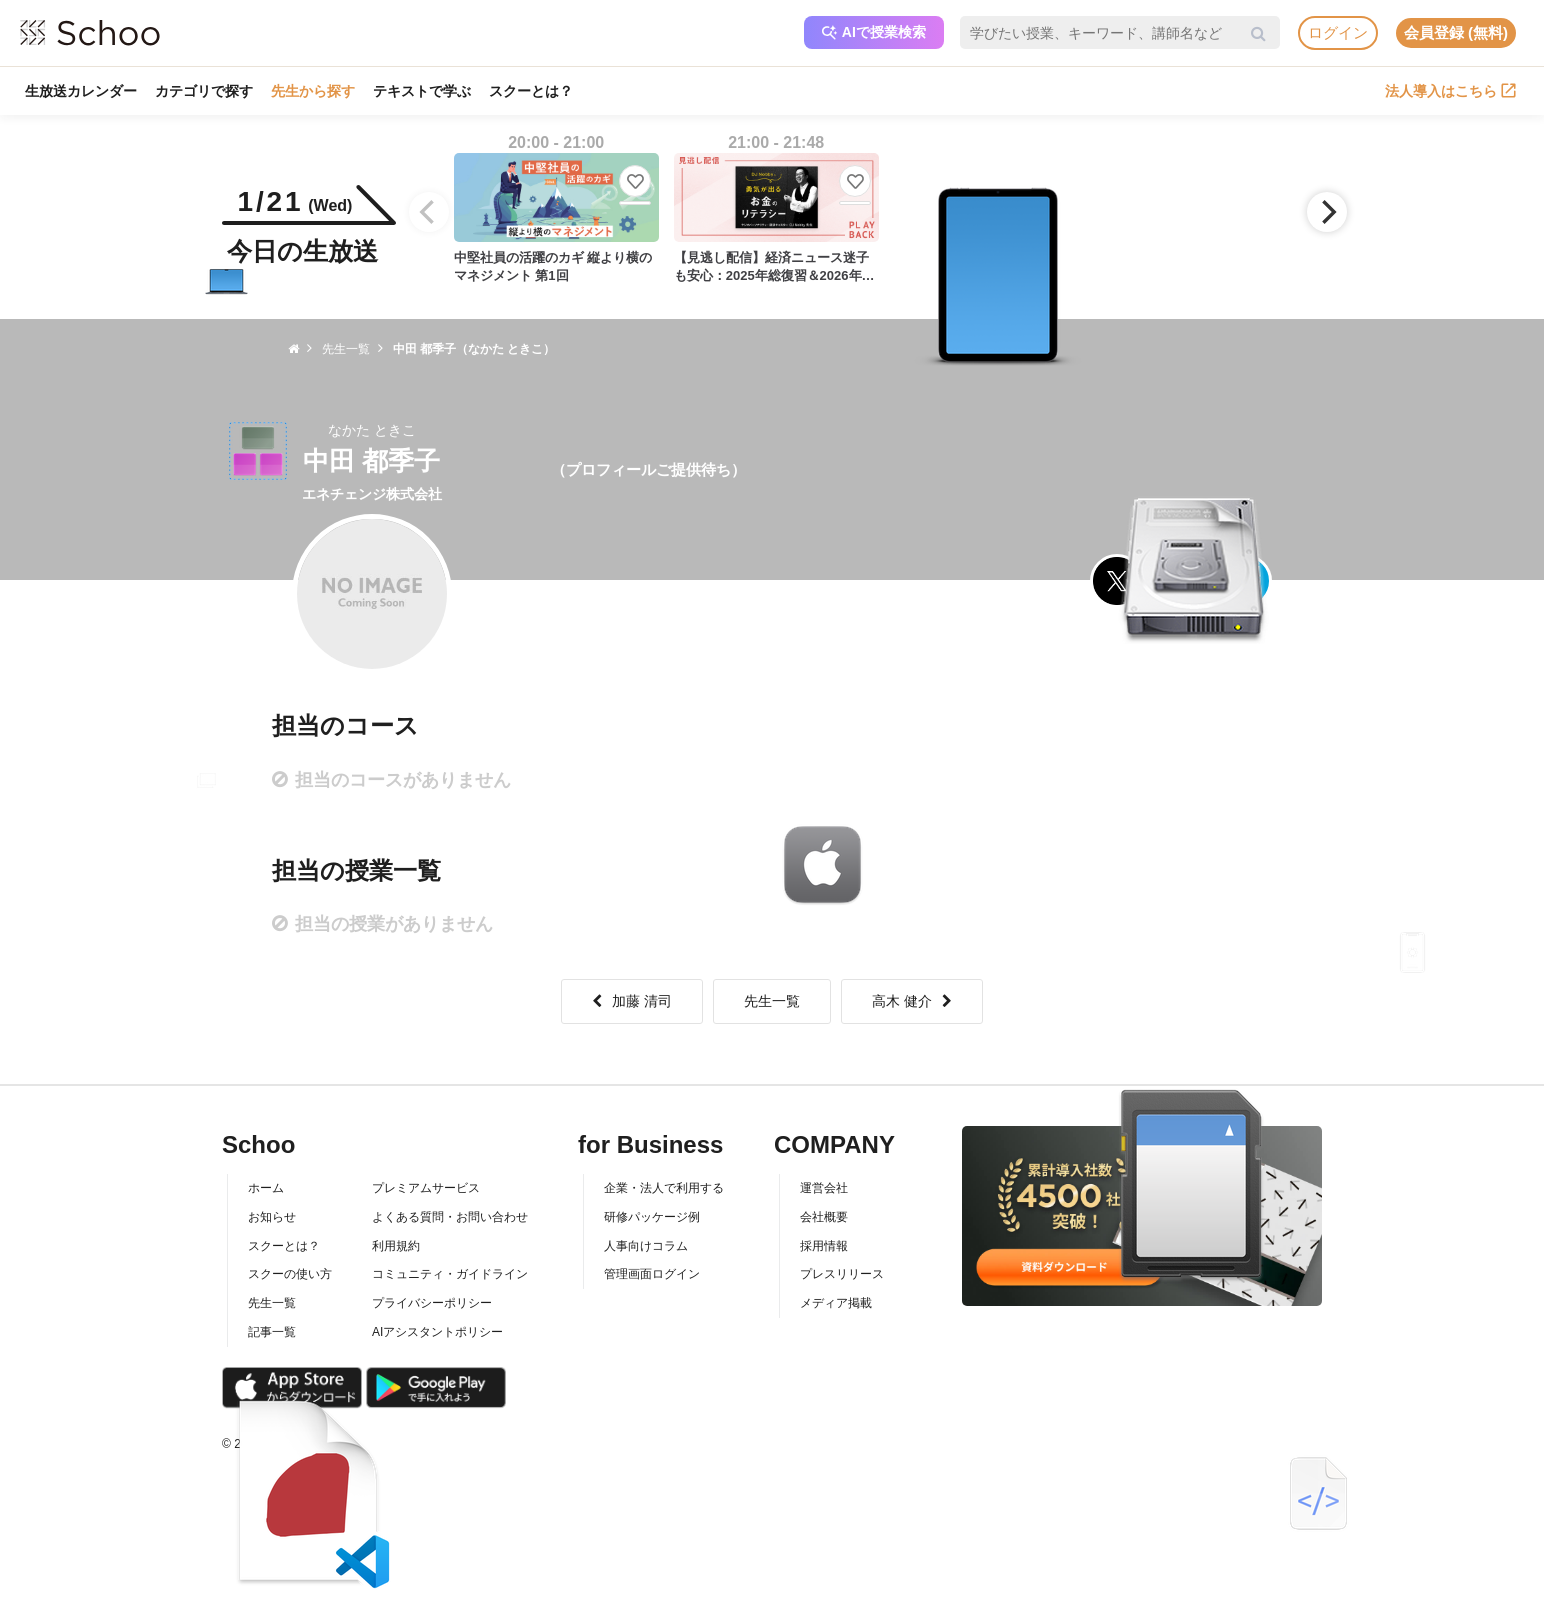  Describe the element at coordinates (258, 451) in the screenshot. I see `select all items in the current view` at that location.